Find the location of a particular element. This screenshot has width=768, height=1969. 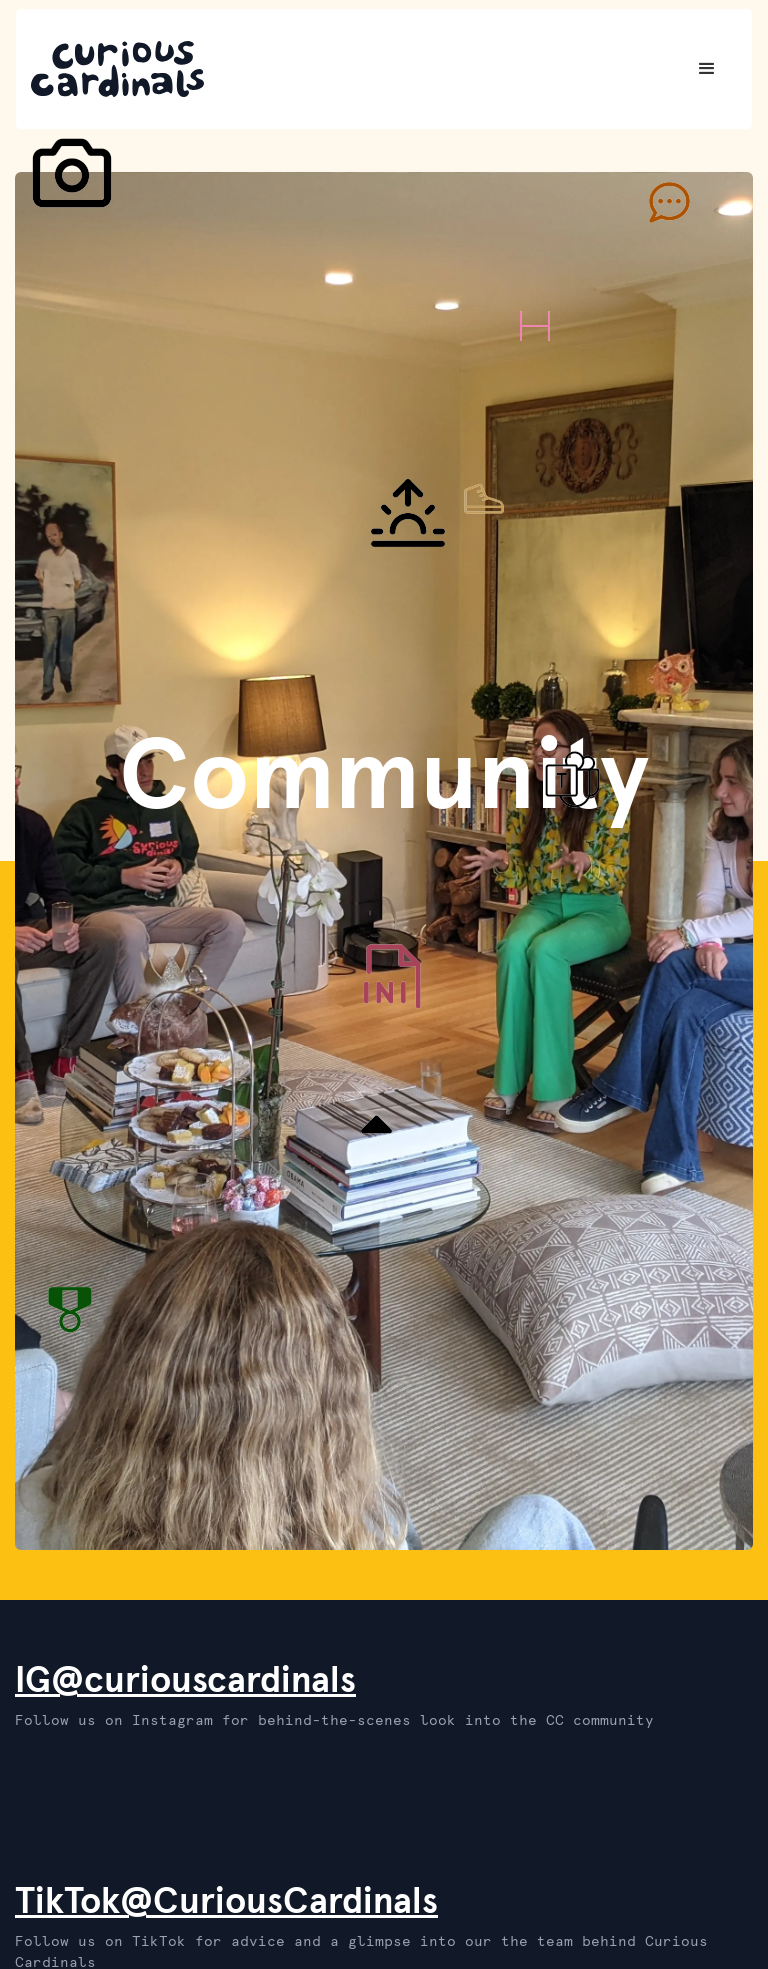

take a photo is located at coordinates (72, 173).